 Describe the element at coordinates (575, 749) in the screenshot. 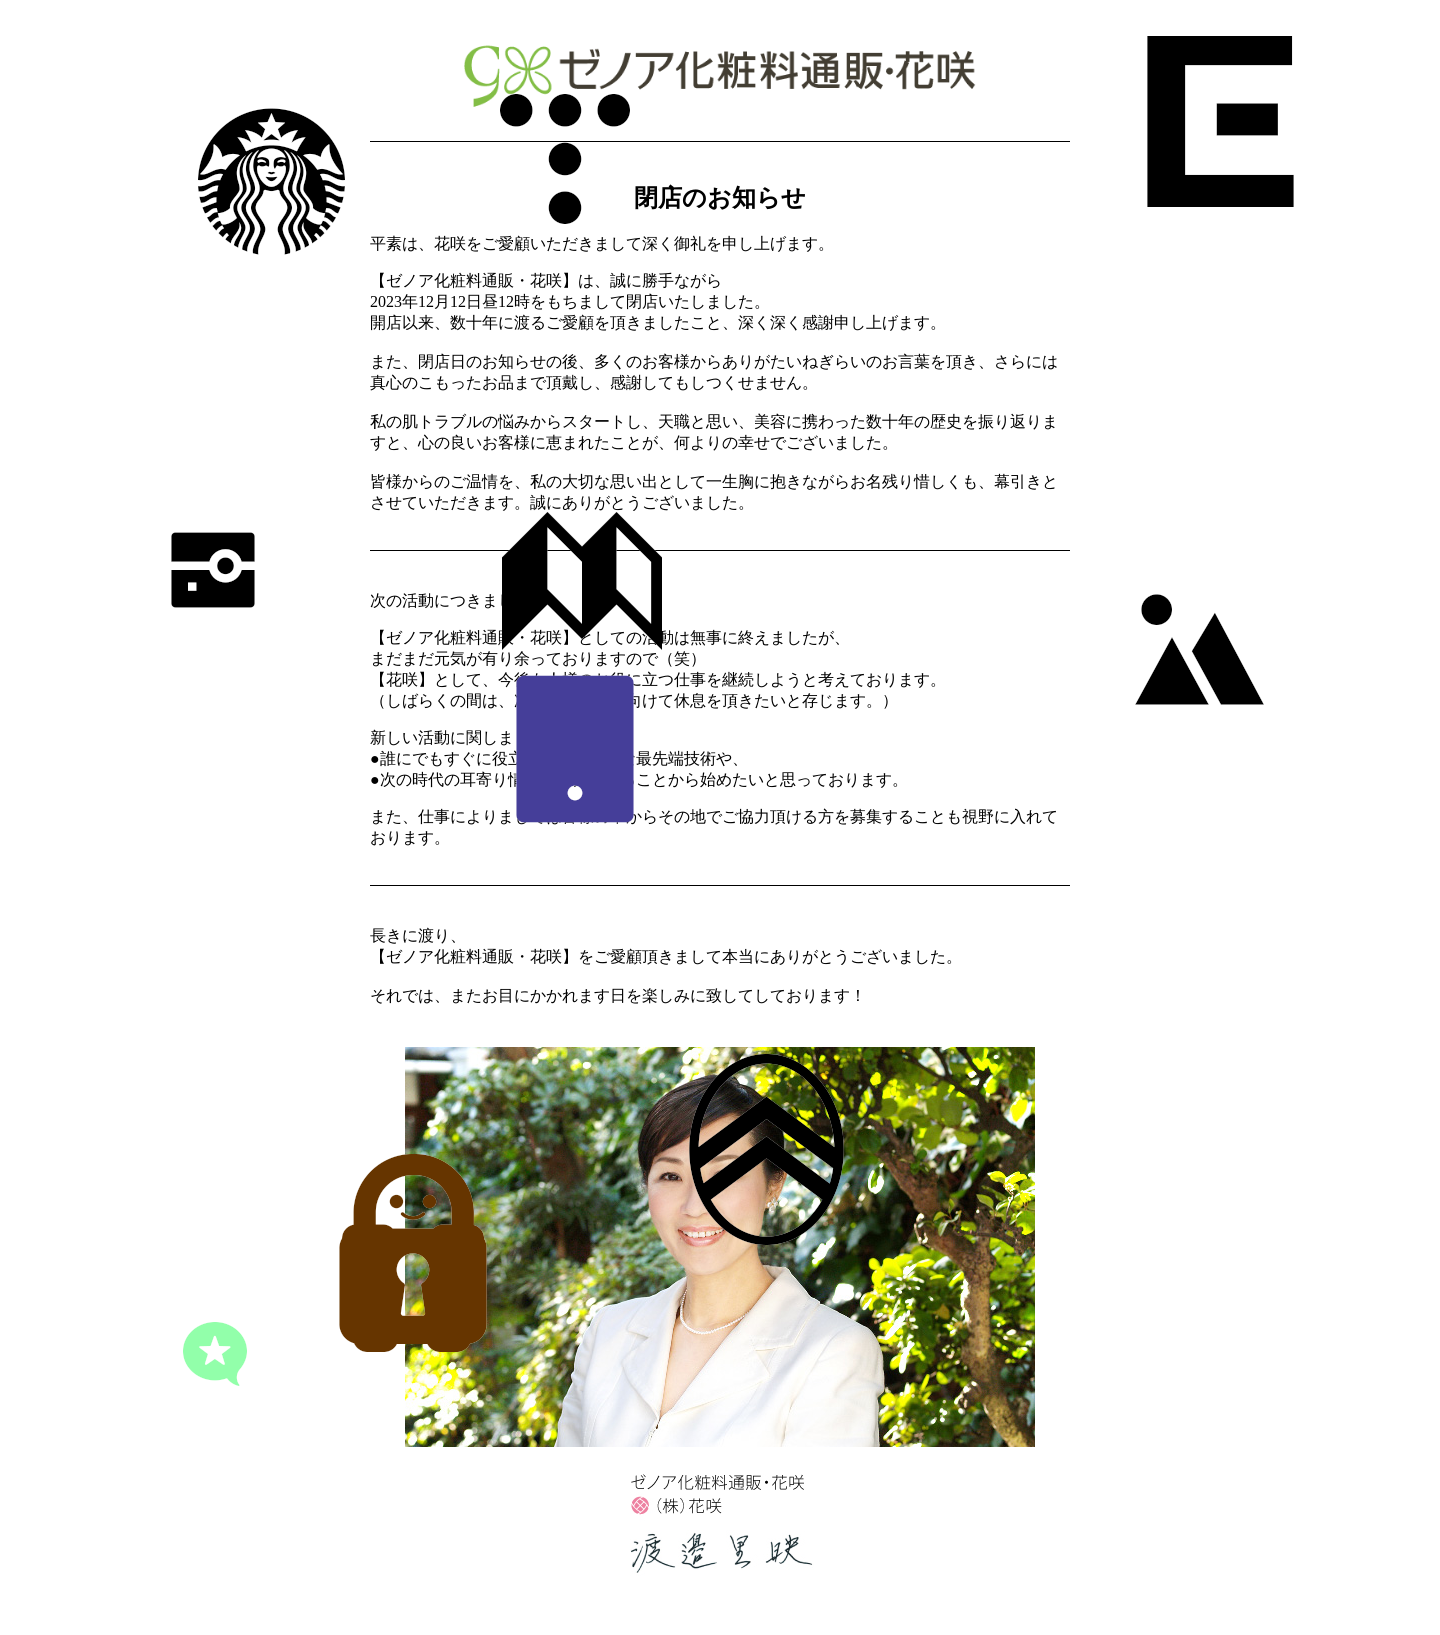

I see `switch to tablet view or layout` at that location.